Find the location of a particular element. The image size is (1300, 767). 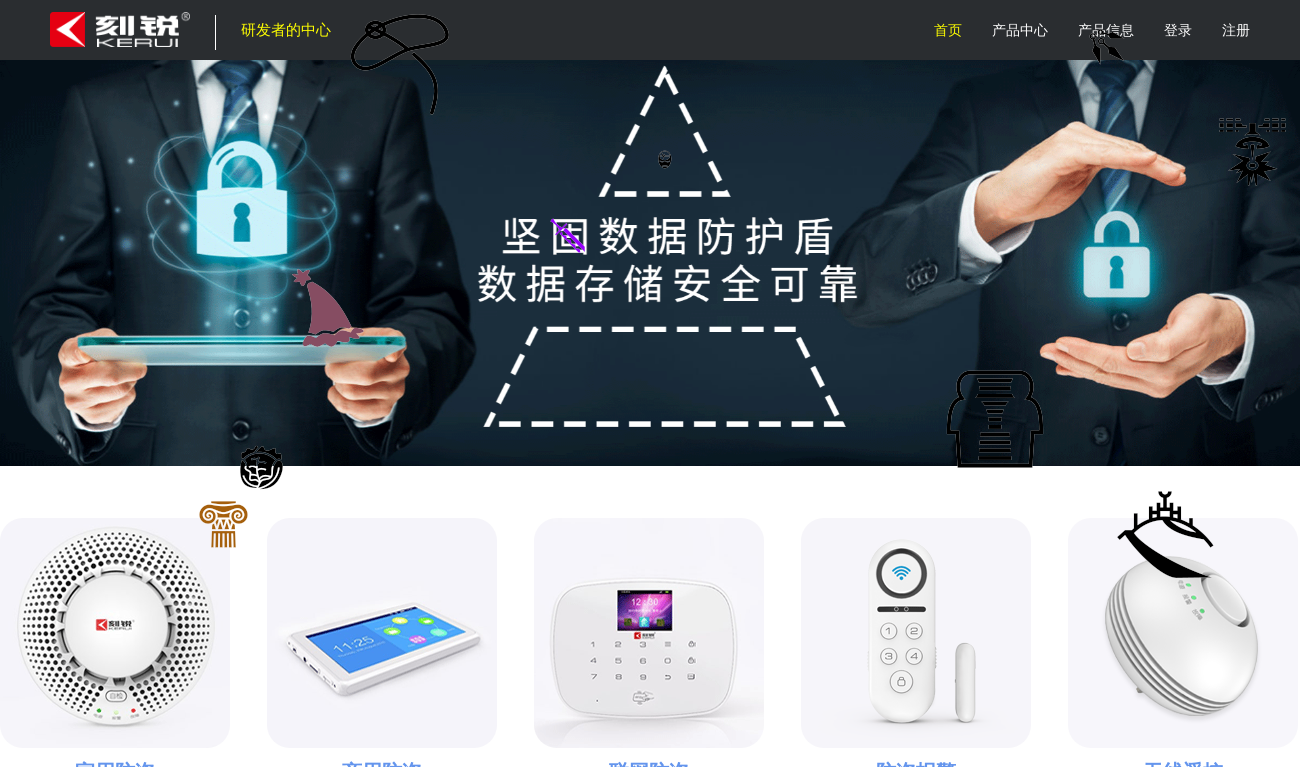

cabbage vegetable item in a farming or cooking game is located at coordinates (261, 467).